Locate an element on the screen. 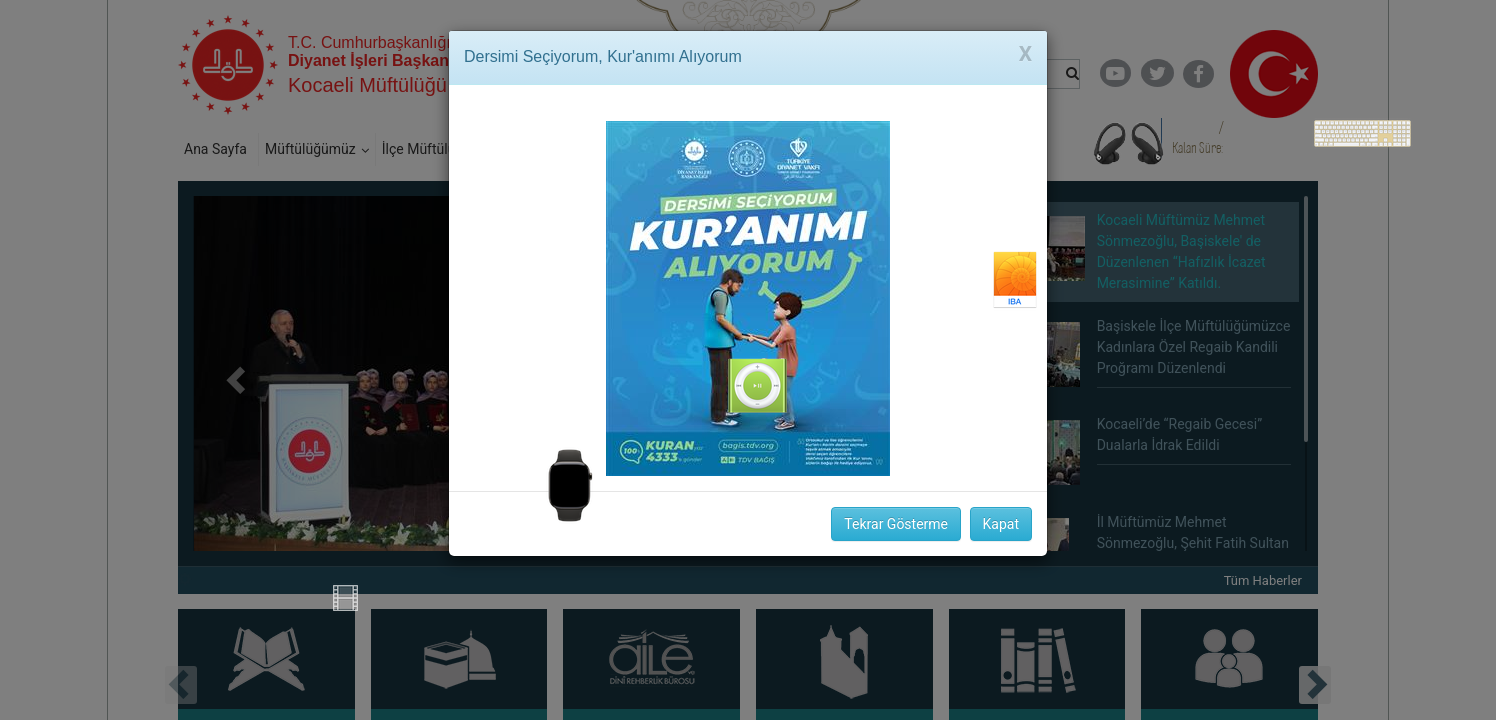 The height and width of the screenshot is (720, 1496). apple watch series 10 device icon is located at coordinates (569, 485).